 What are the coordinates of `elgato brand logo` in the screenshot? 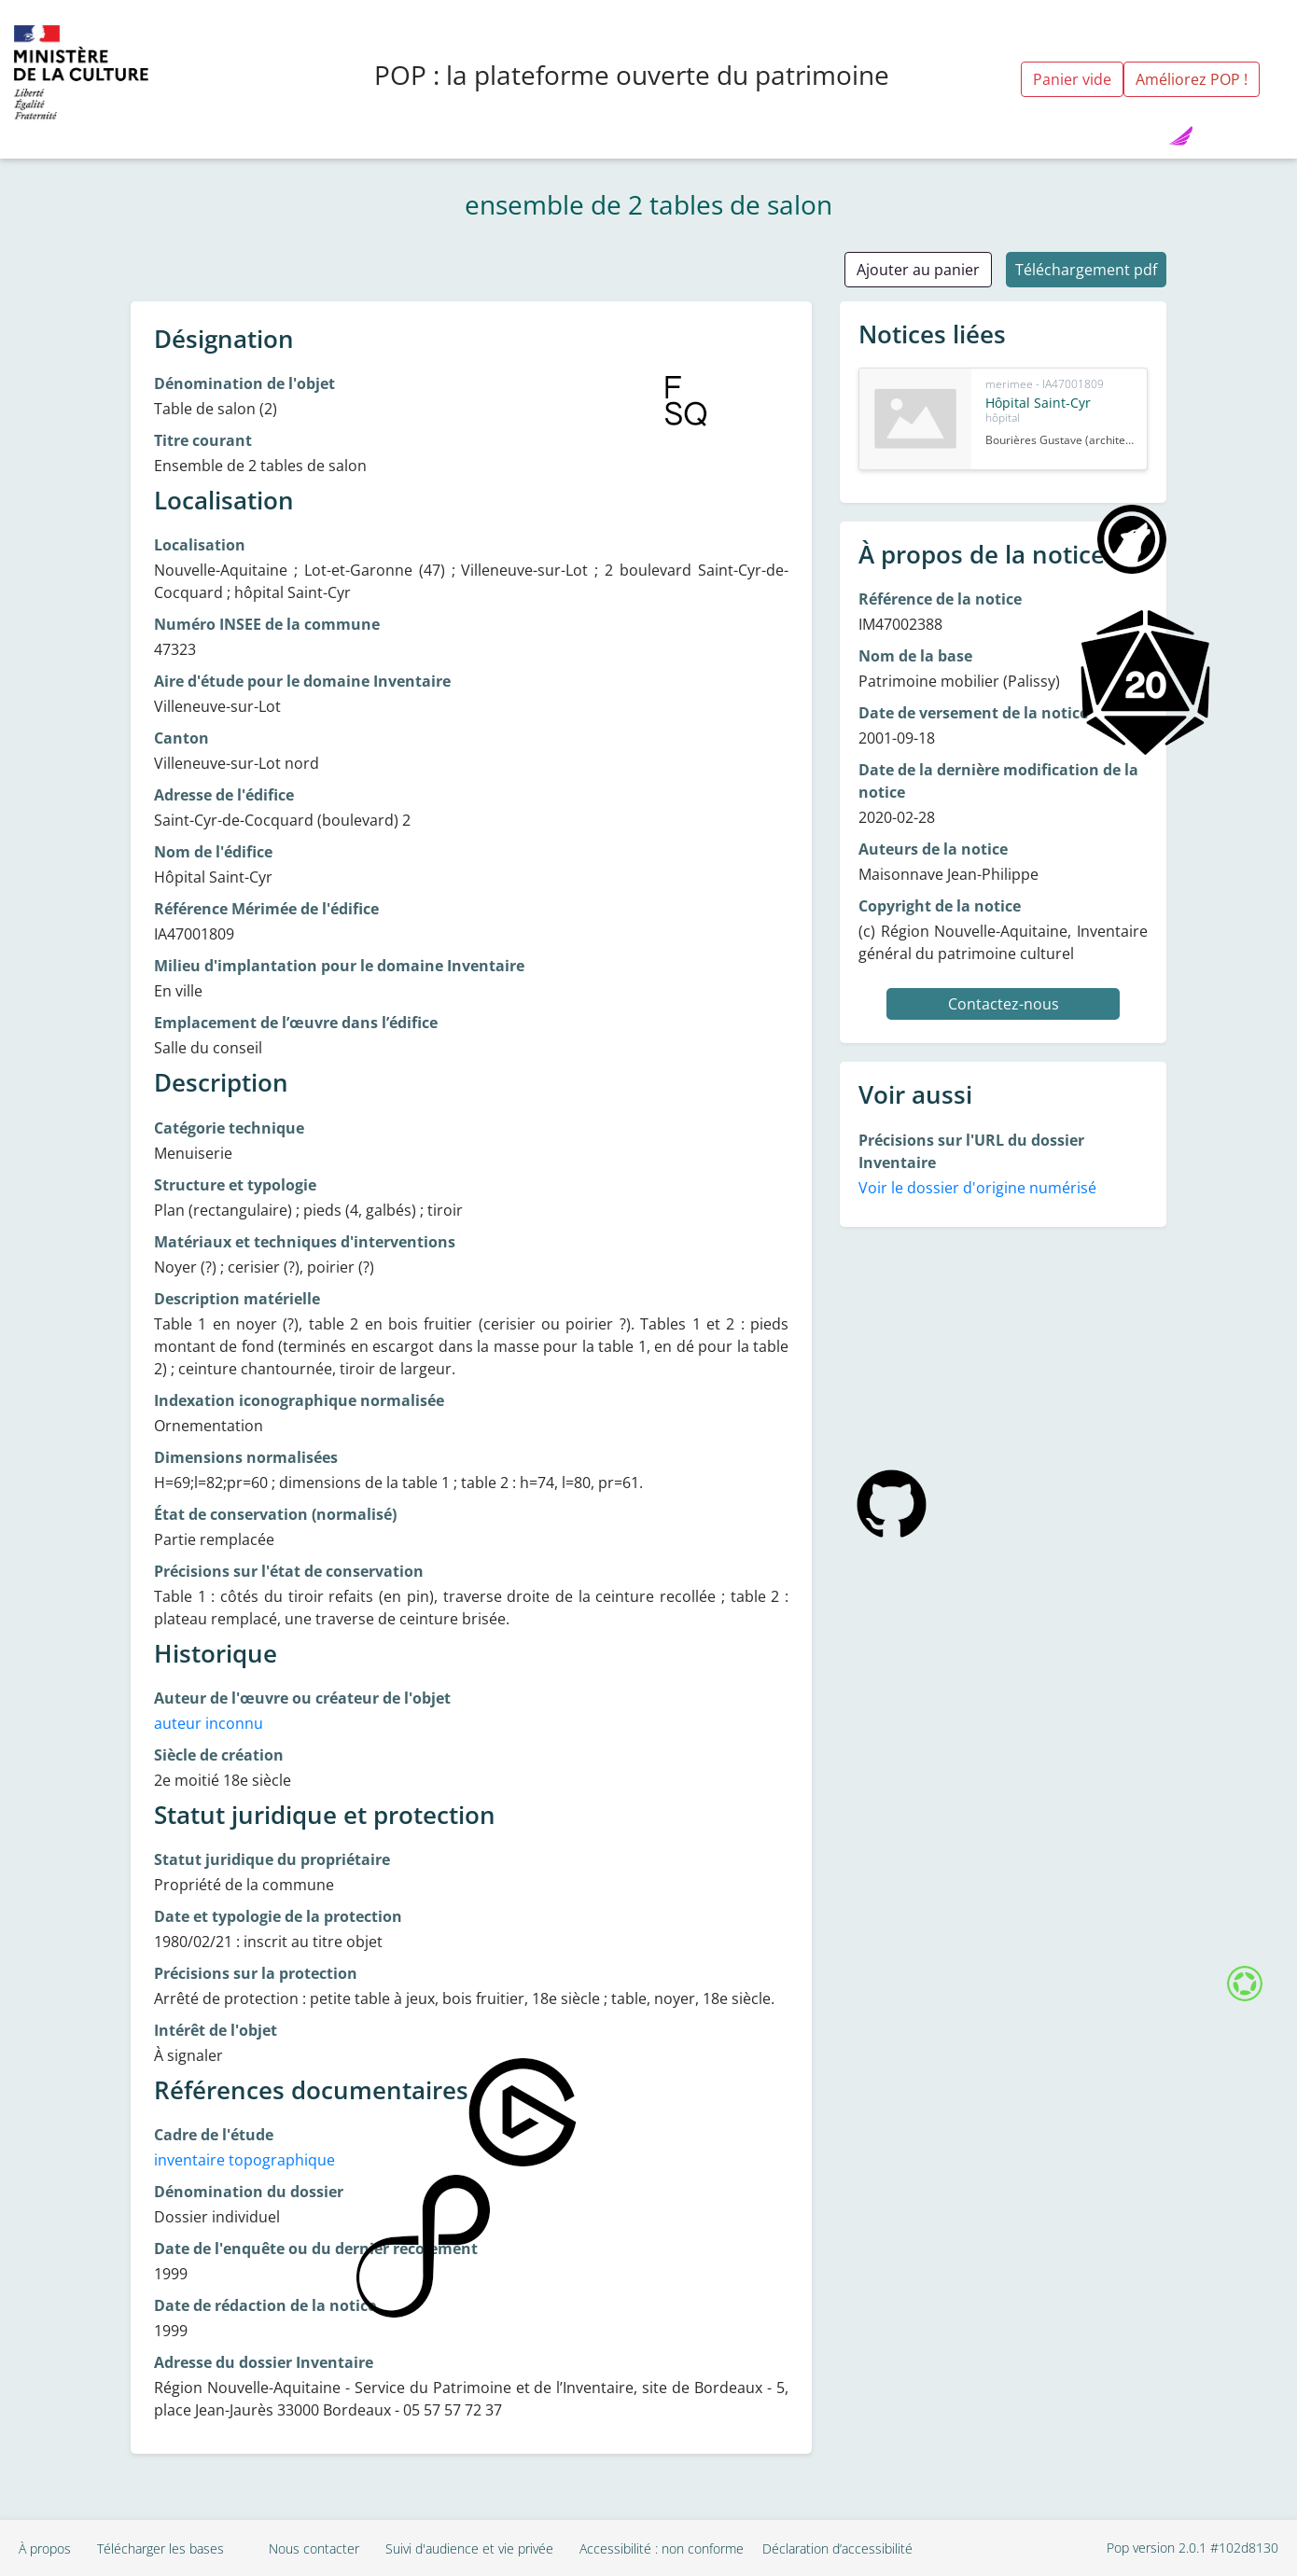 It's located at (523, 2112).